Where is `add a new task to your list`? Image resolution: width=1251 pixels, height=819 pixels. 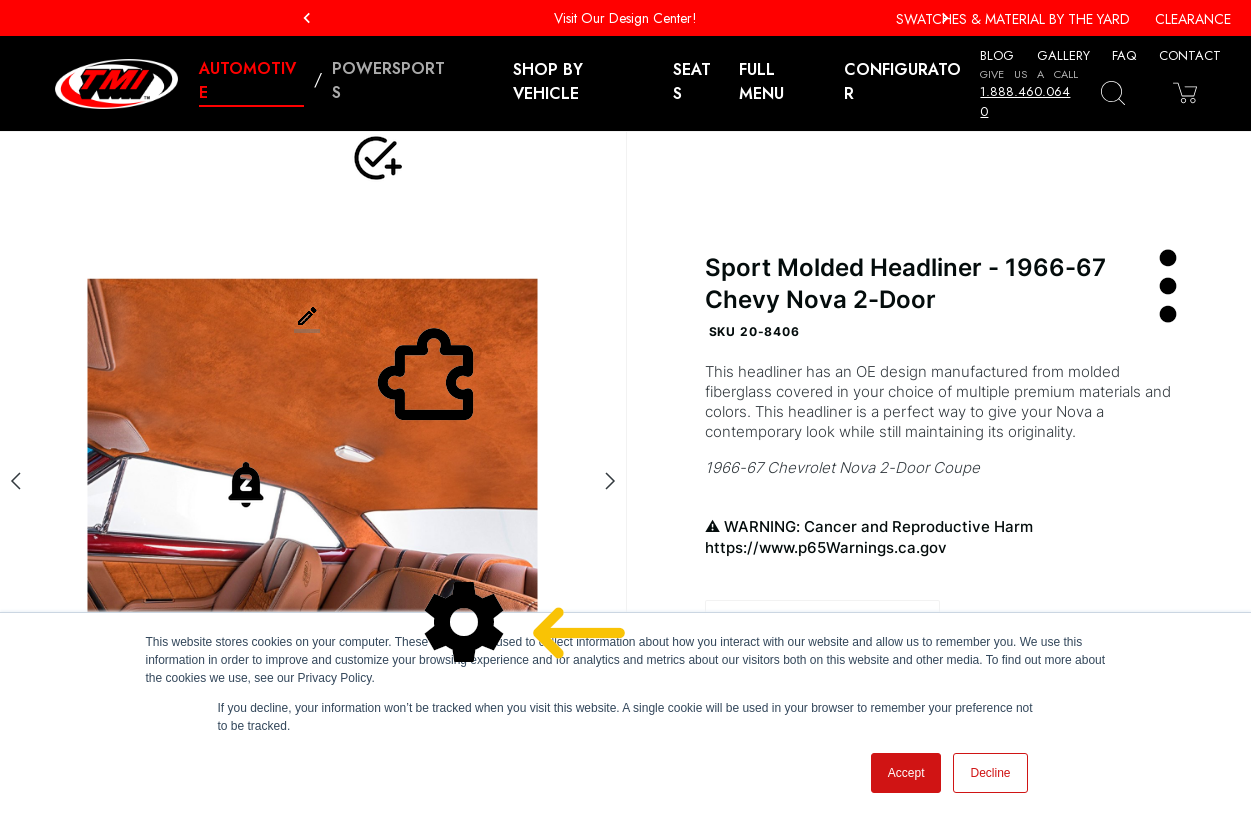
add a new task to your list is located at coordinates (376, 158).